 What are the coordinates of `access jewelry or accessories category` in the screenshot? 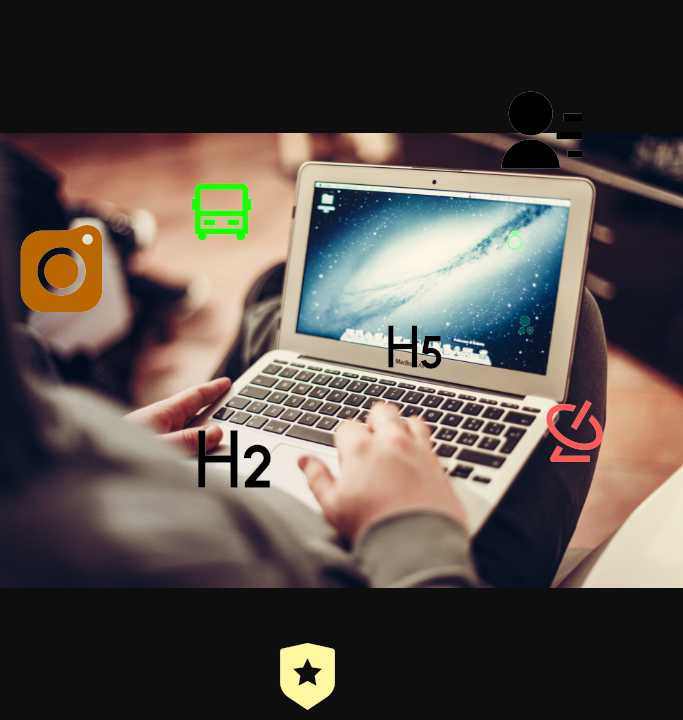 It's located at (515, 241).